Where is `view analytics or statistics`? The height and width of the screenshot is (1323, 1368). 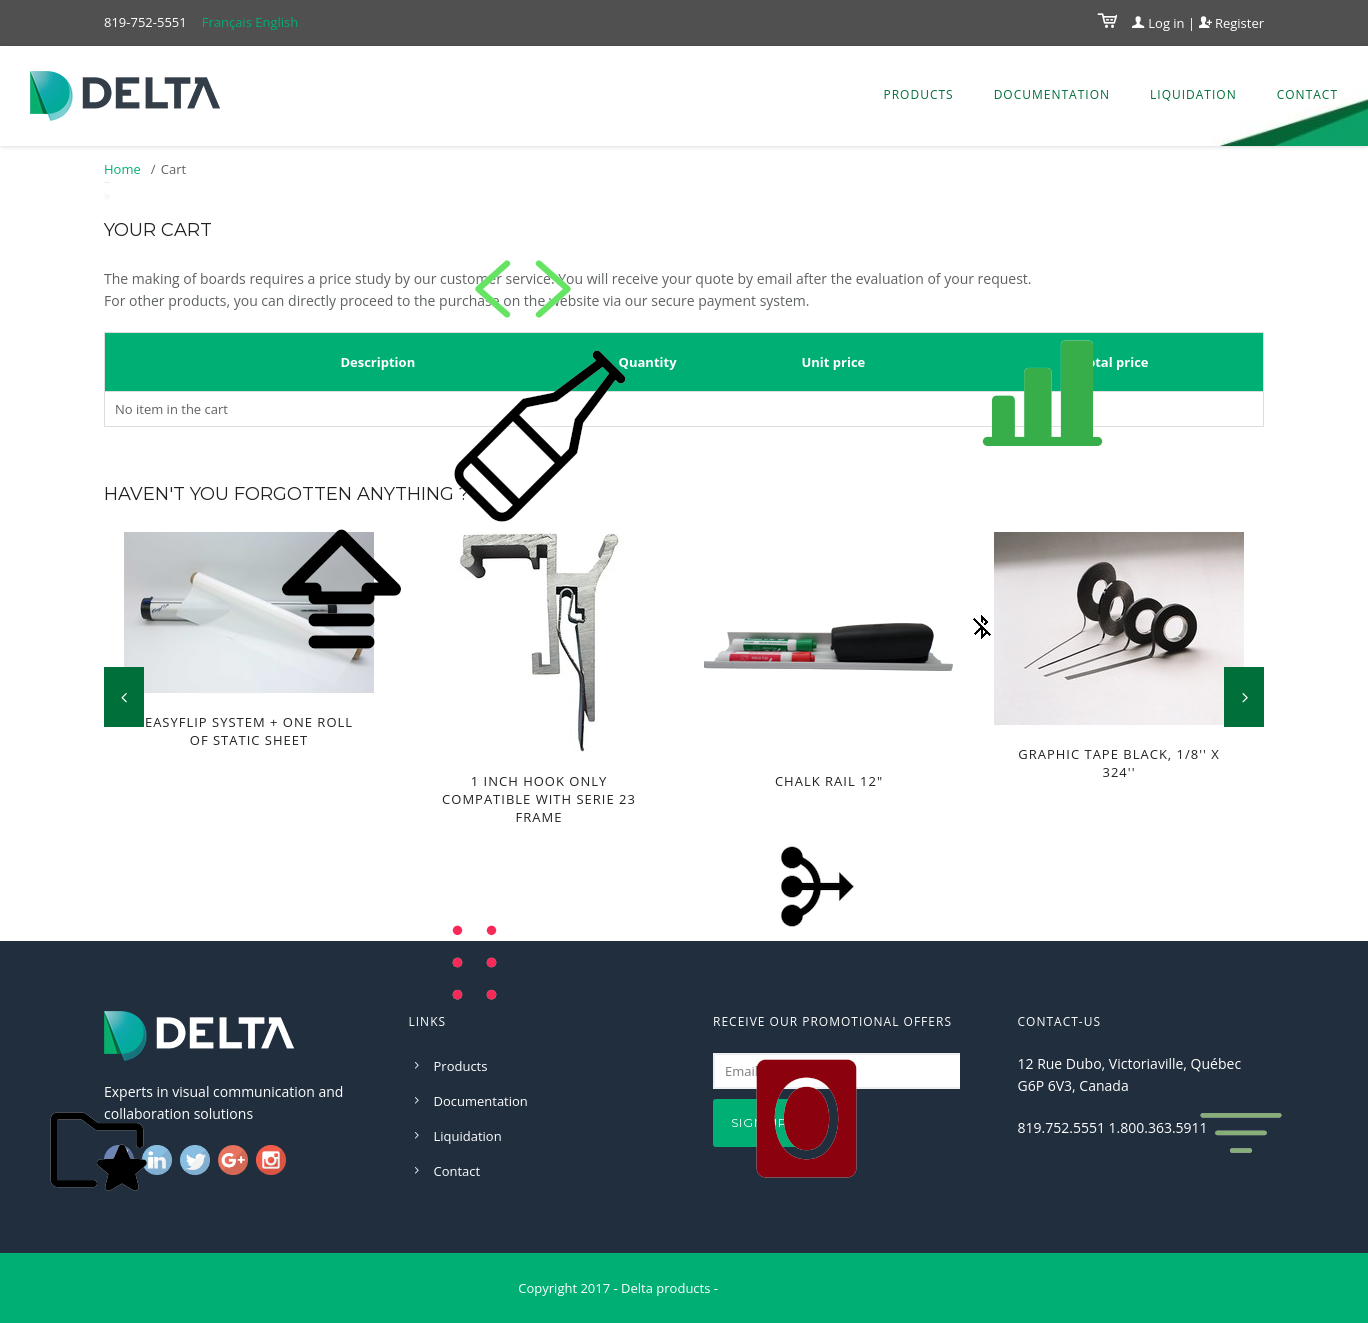 view analytics or statistics is located at coordinates (1042, 395).